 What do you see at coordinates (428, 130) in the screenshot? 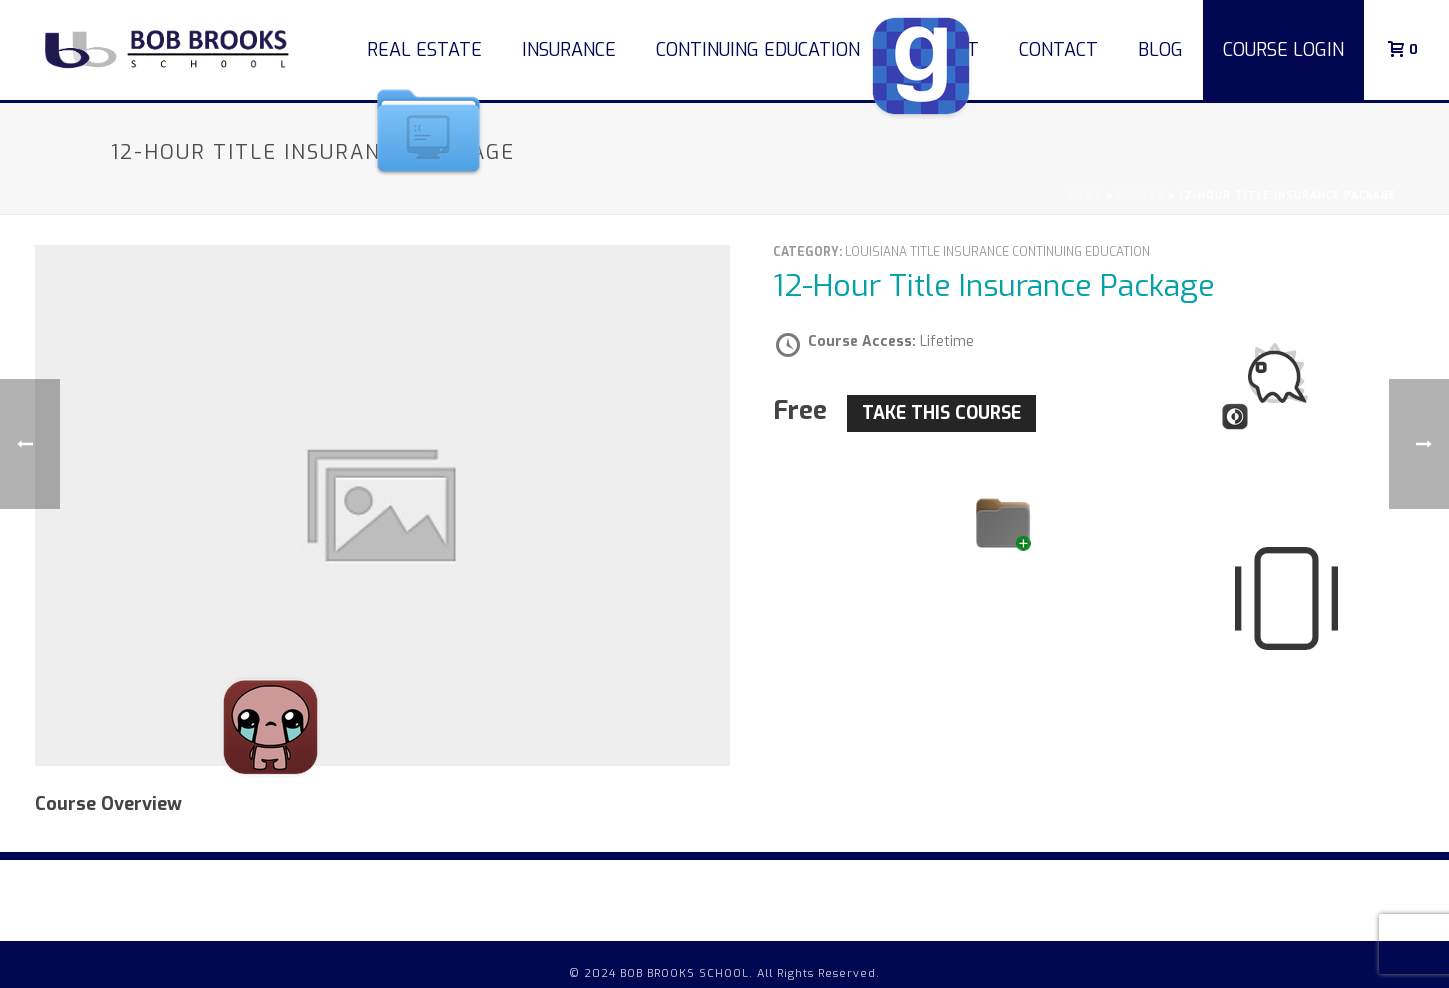
I see `open PC or windows computer folder` at bounding box center [428, 130].